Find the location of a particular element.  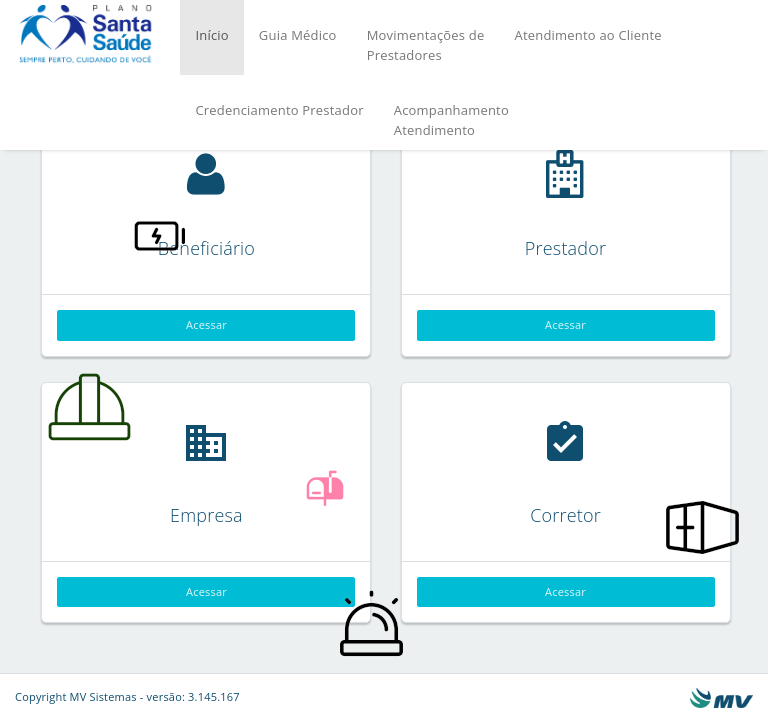

indicates device is currently charging is located at coordinates (159, 236).